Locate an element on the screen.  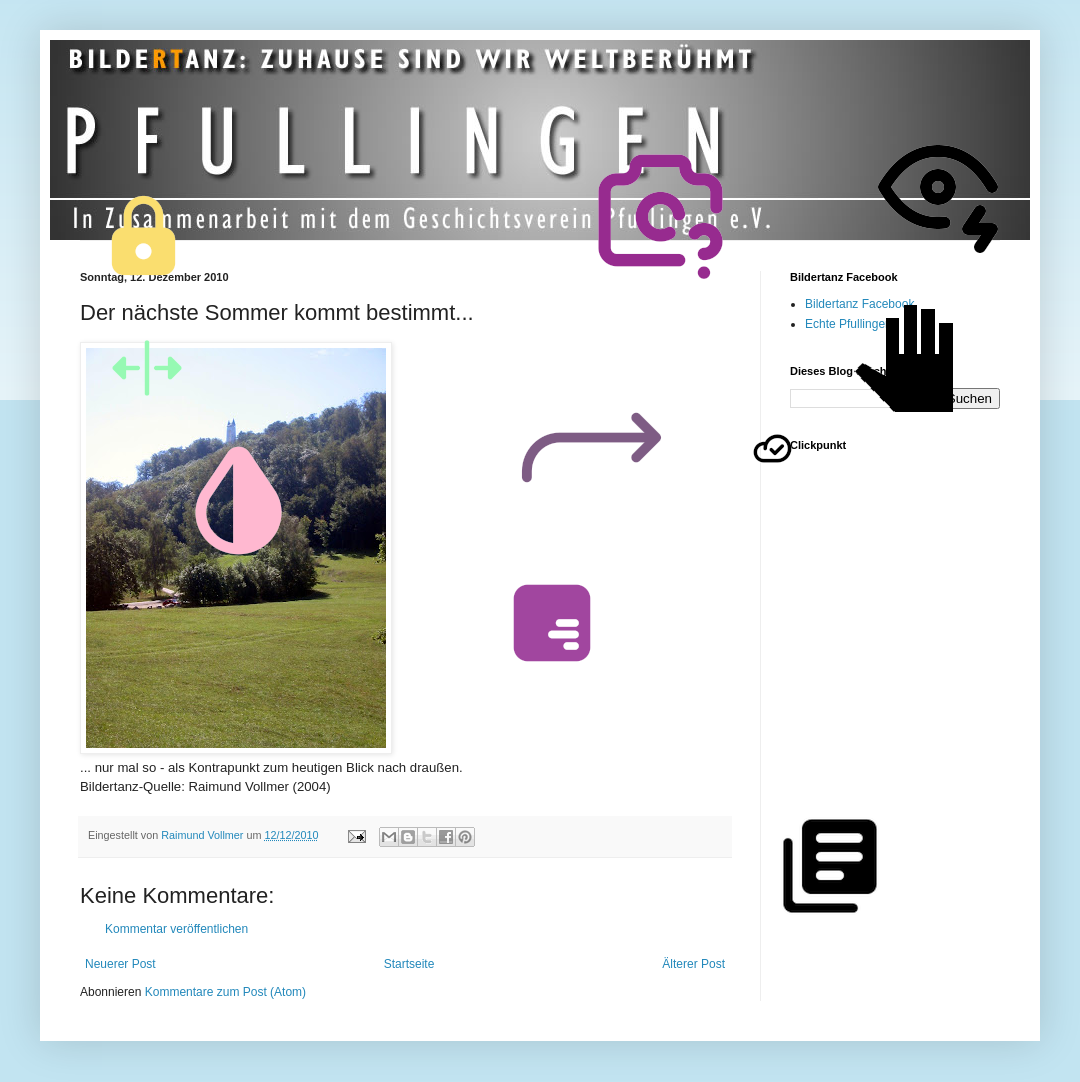
file successfully uploaded to cloud storage is located at coordinates (772, 448).